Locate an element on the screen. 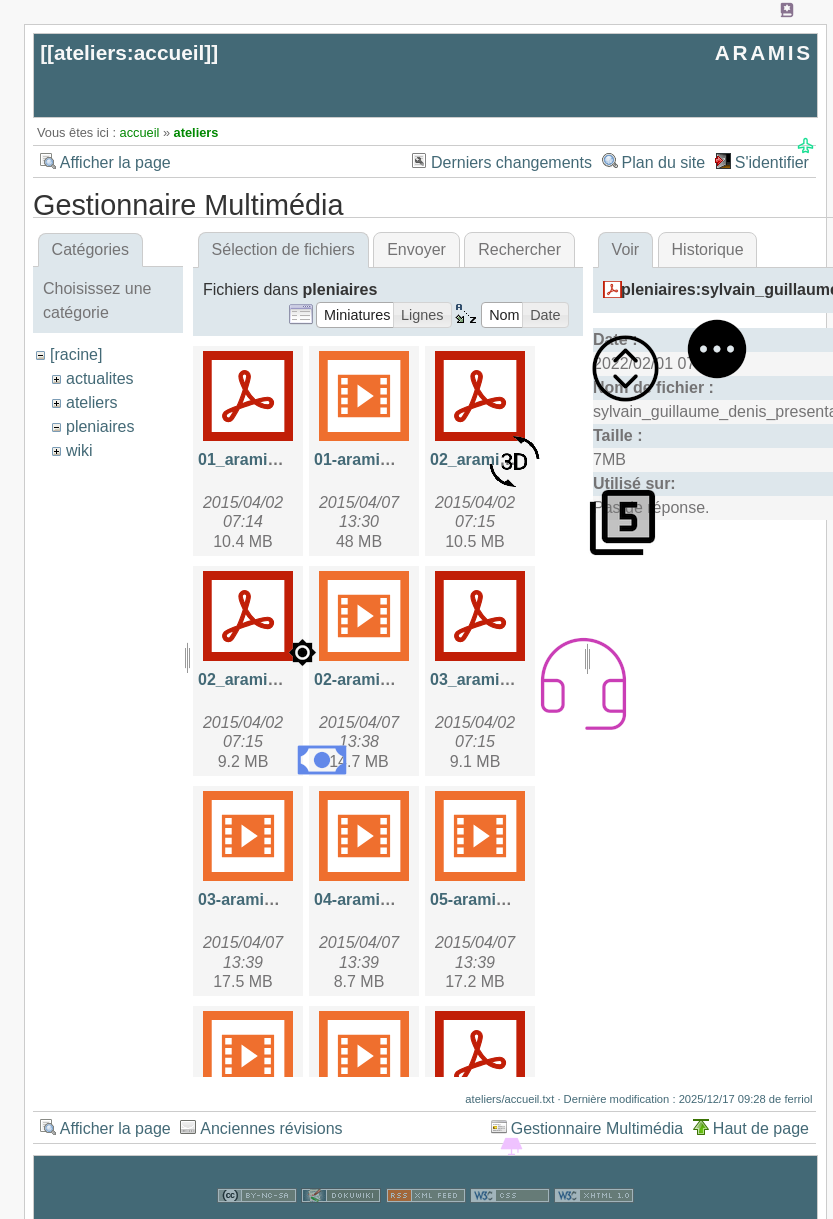  expand or collapse content is located at coordinates (625, 368).